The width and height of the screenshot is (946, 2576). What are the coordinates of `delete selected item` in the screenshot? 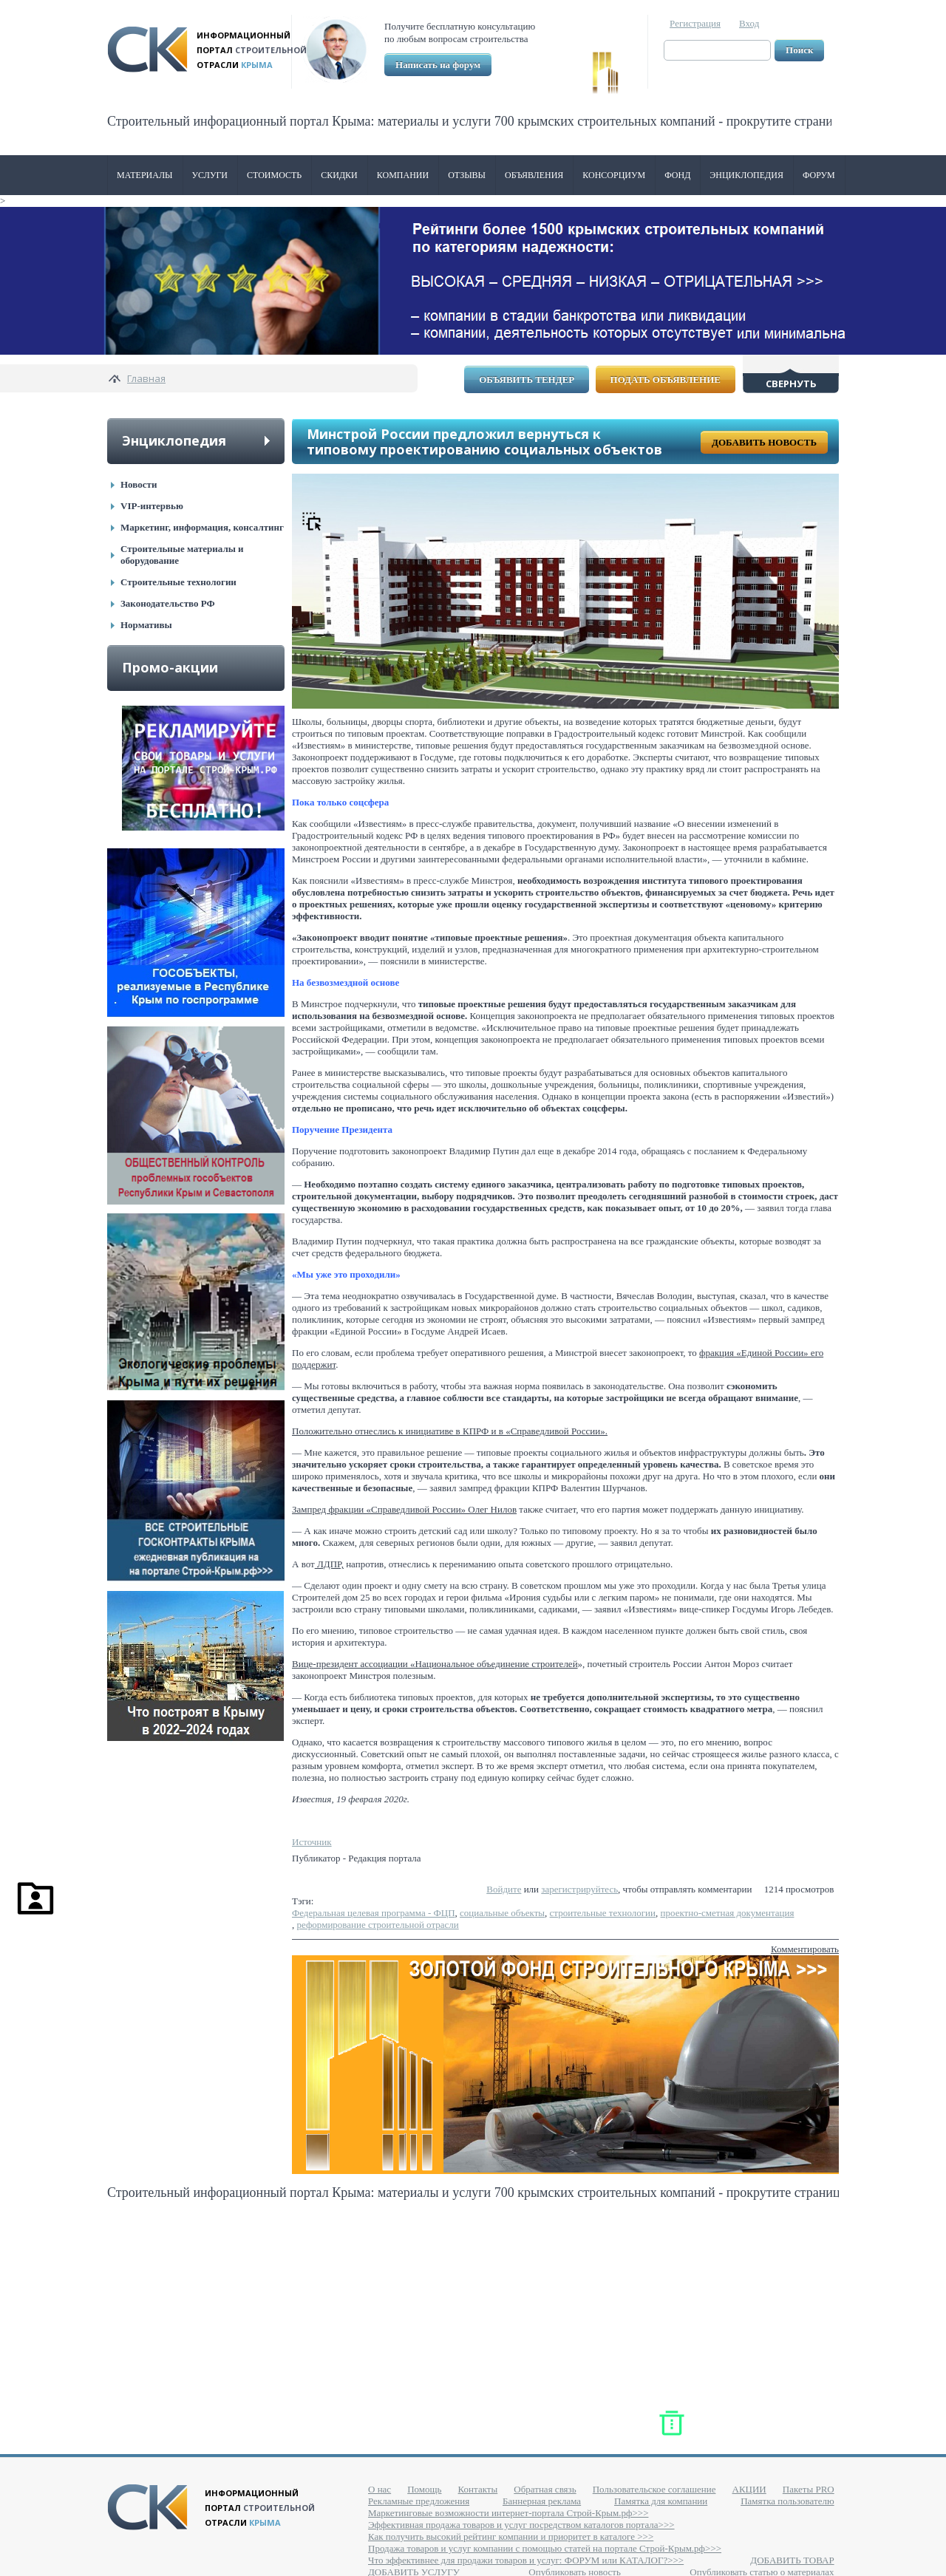 It's located at (672, 2423).